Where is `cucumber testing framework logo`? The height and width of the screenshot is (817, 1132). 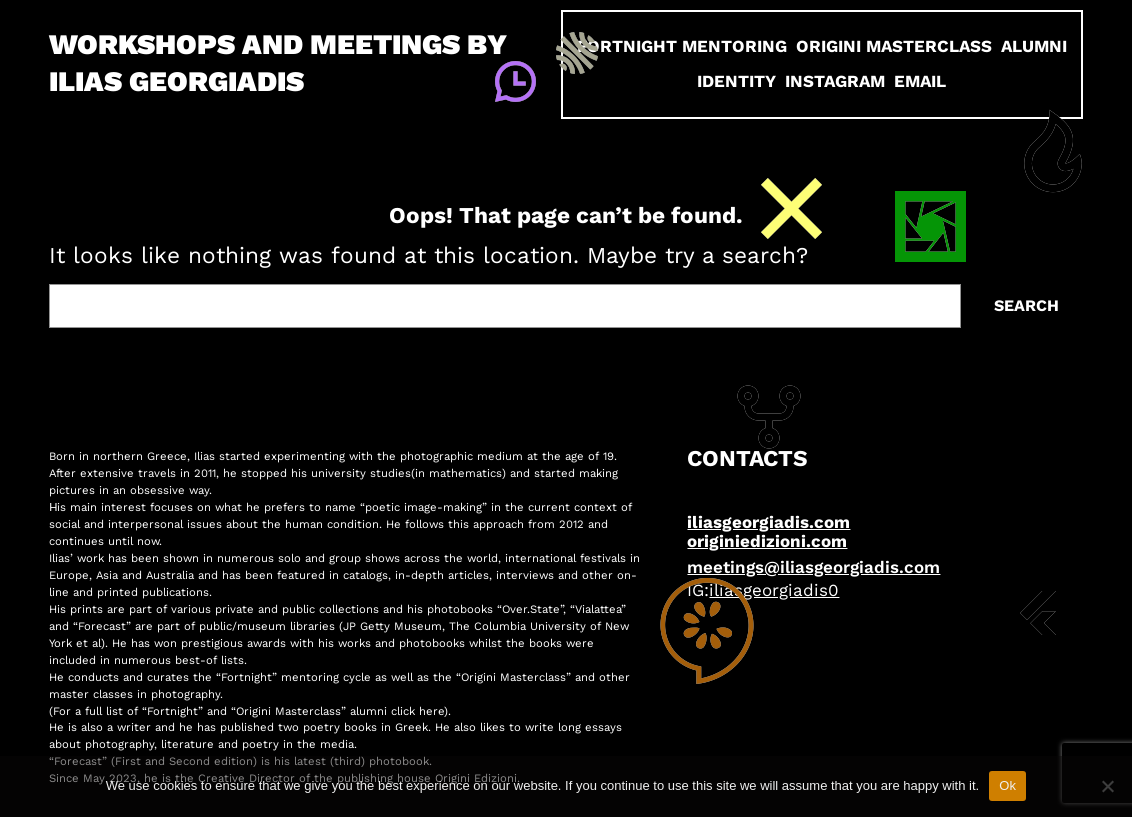
cucumber testing framework logo is located at coordinates (707, 631).